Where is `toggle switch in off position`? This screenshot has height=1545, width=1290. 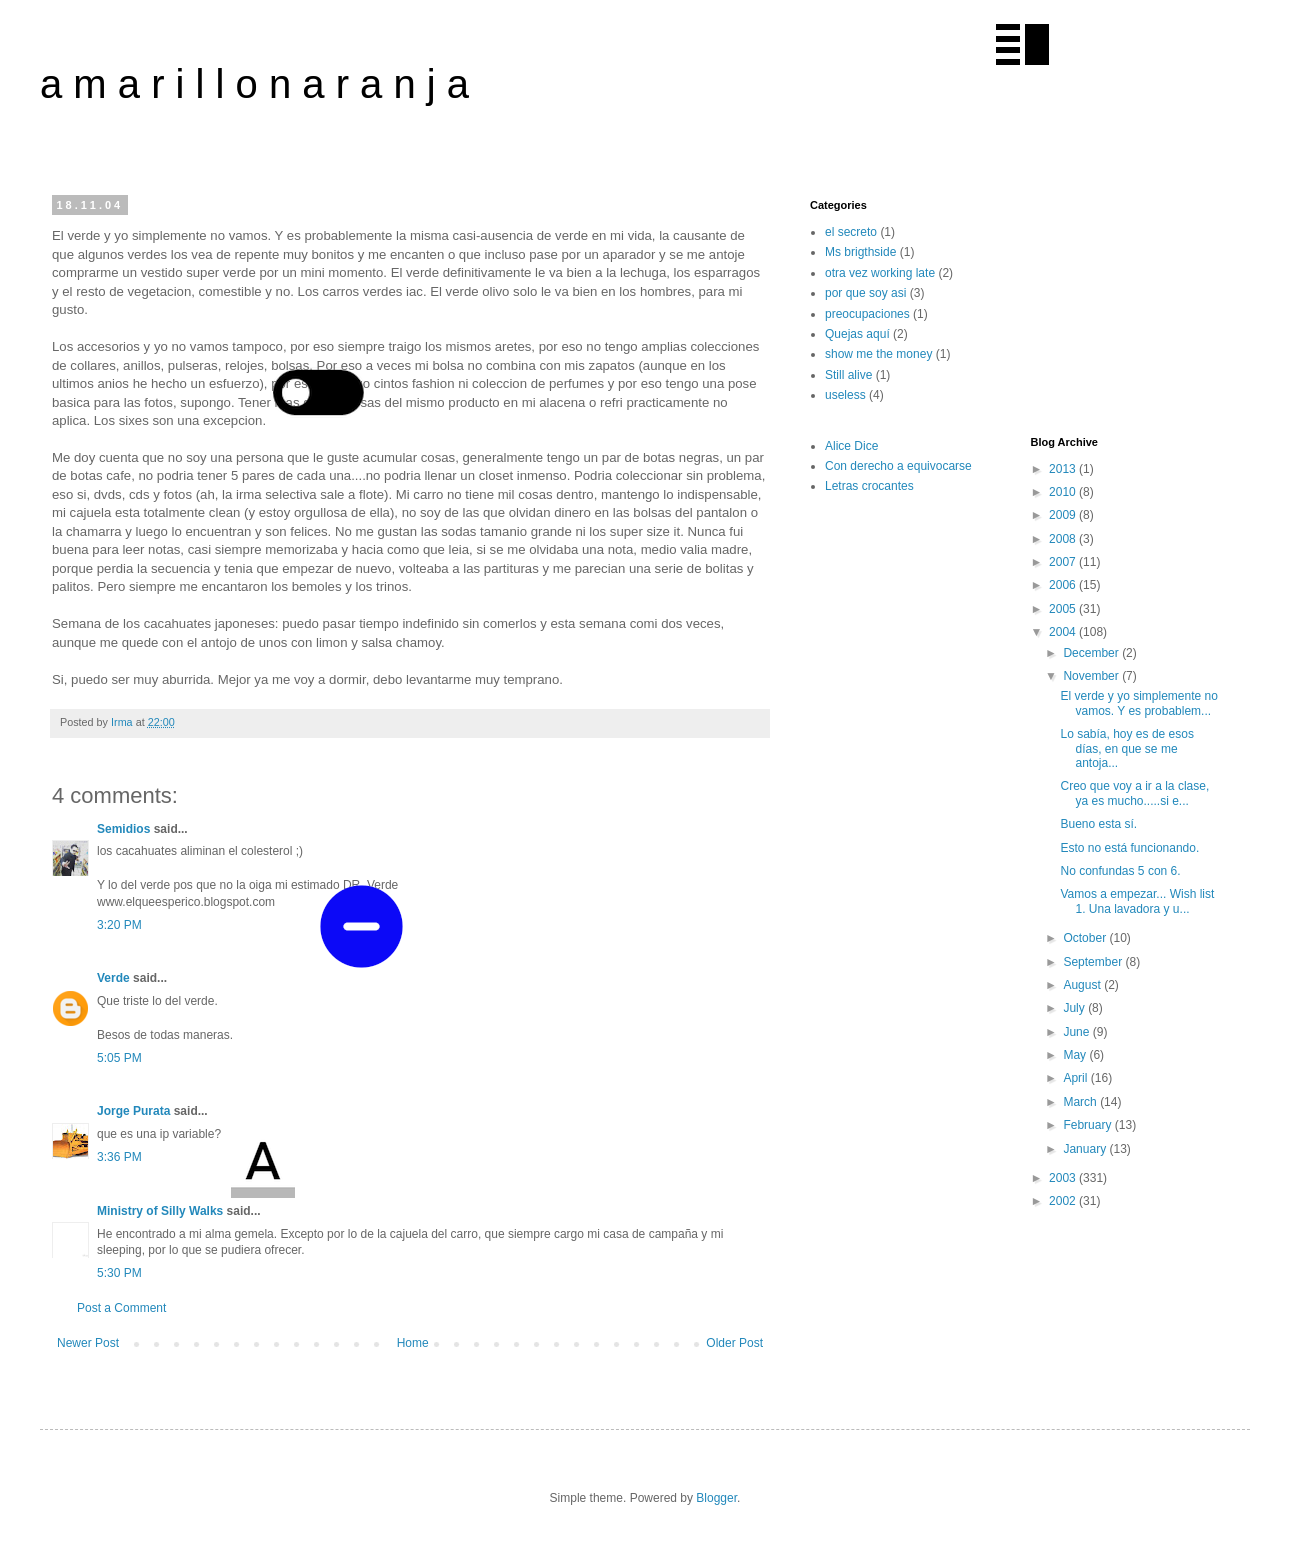 toggle switch in off position is located at coordinates (318, 392).